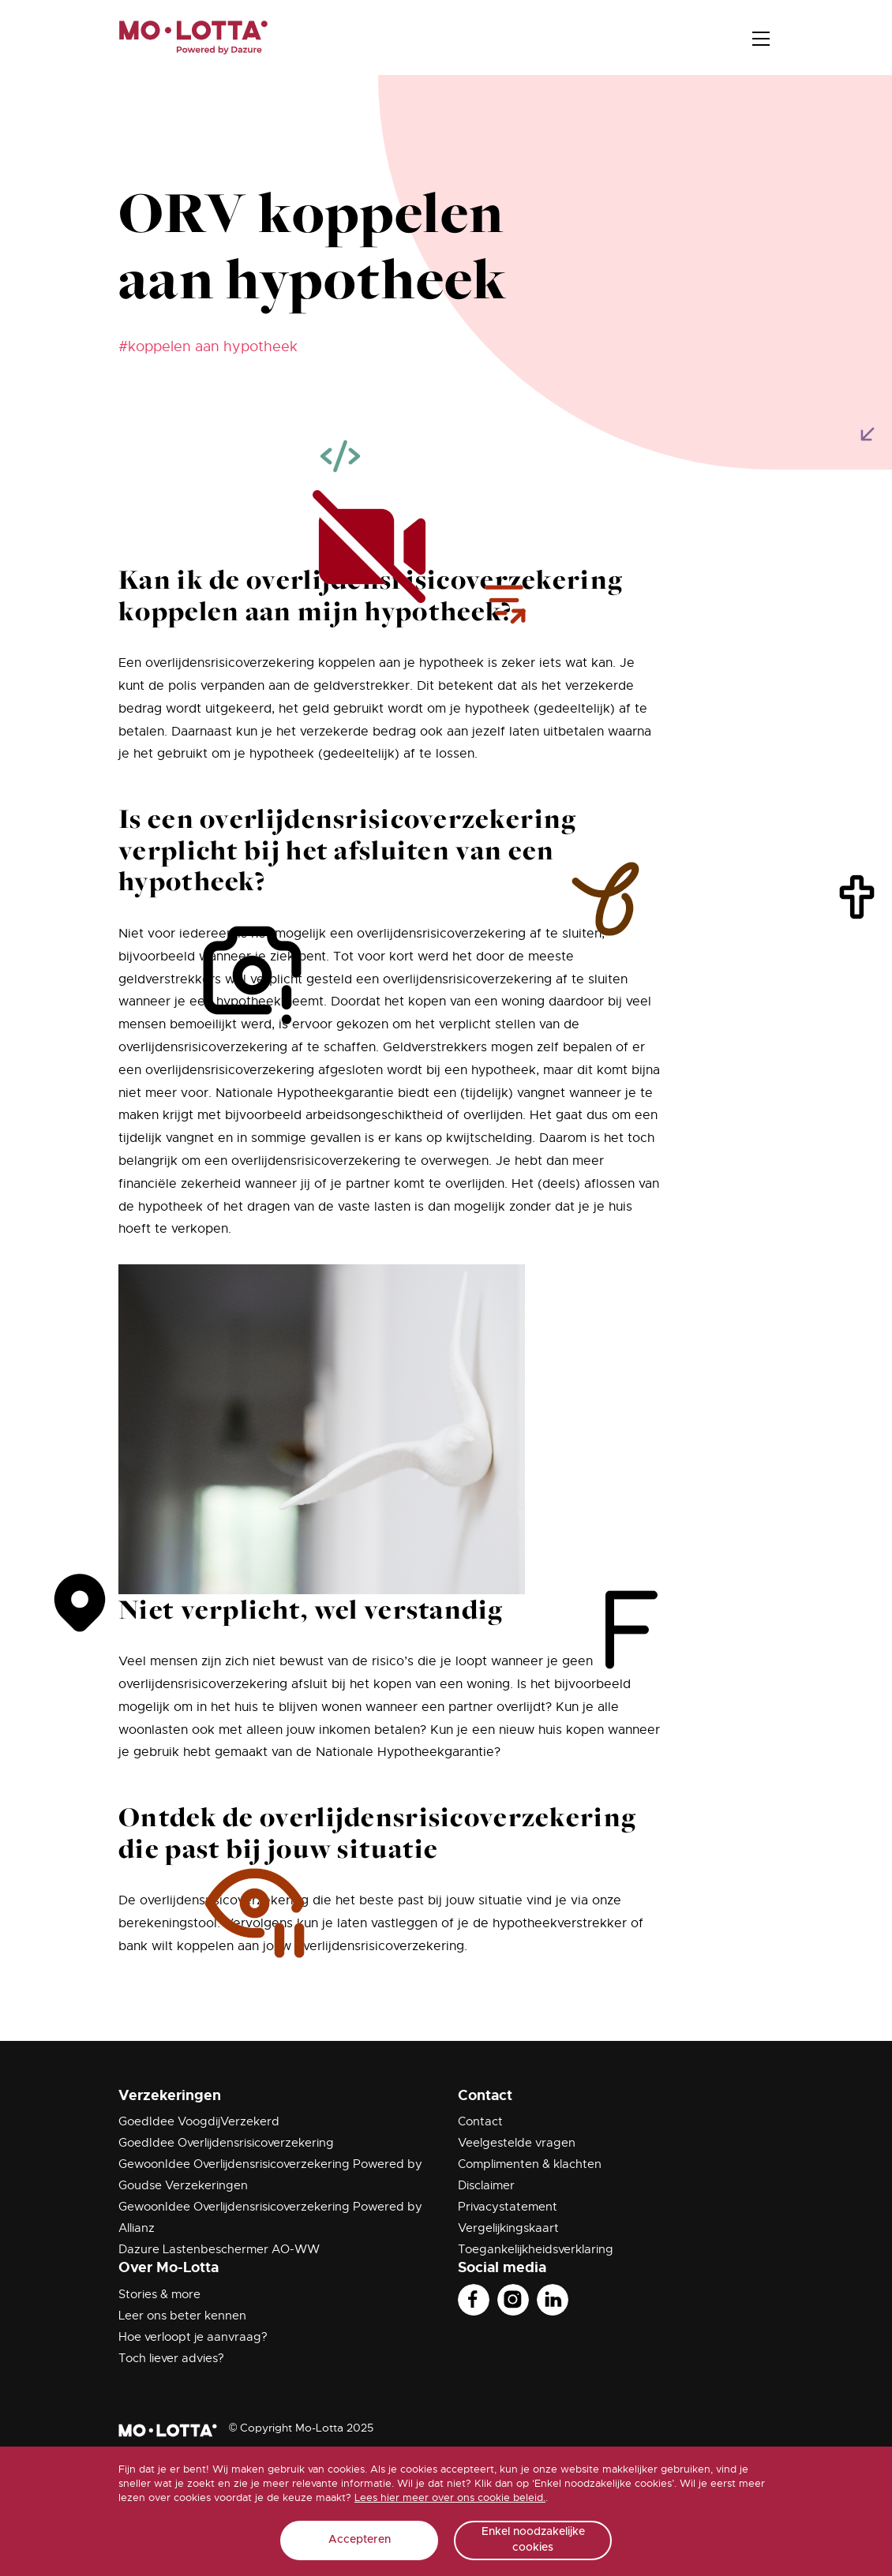 The image size is (892, 2576). Describe the element at coordinates (856, 897) in the screenshot. I see `indicates a religious or faith-based feature` at that location.